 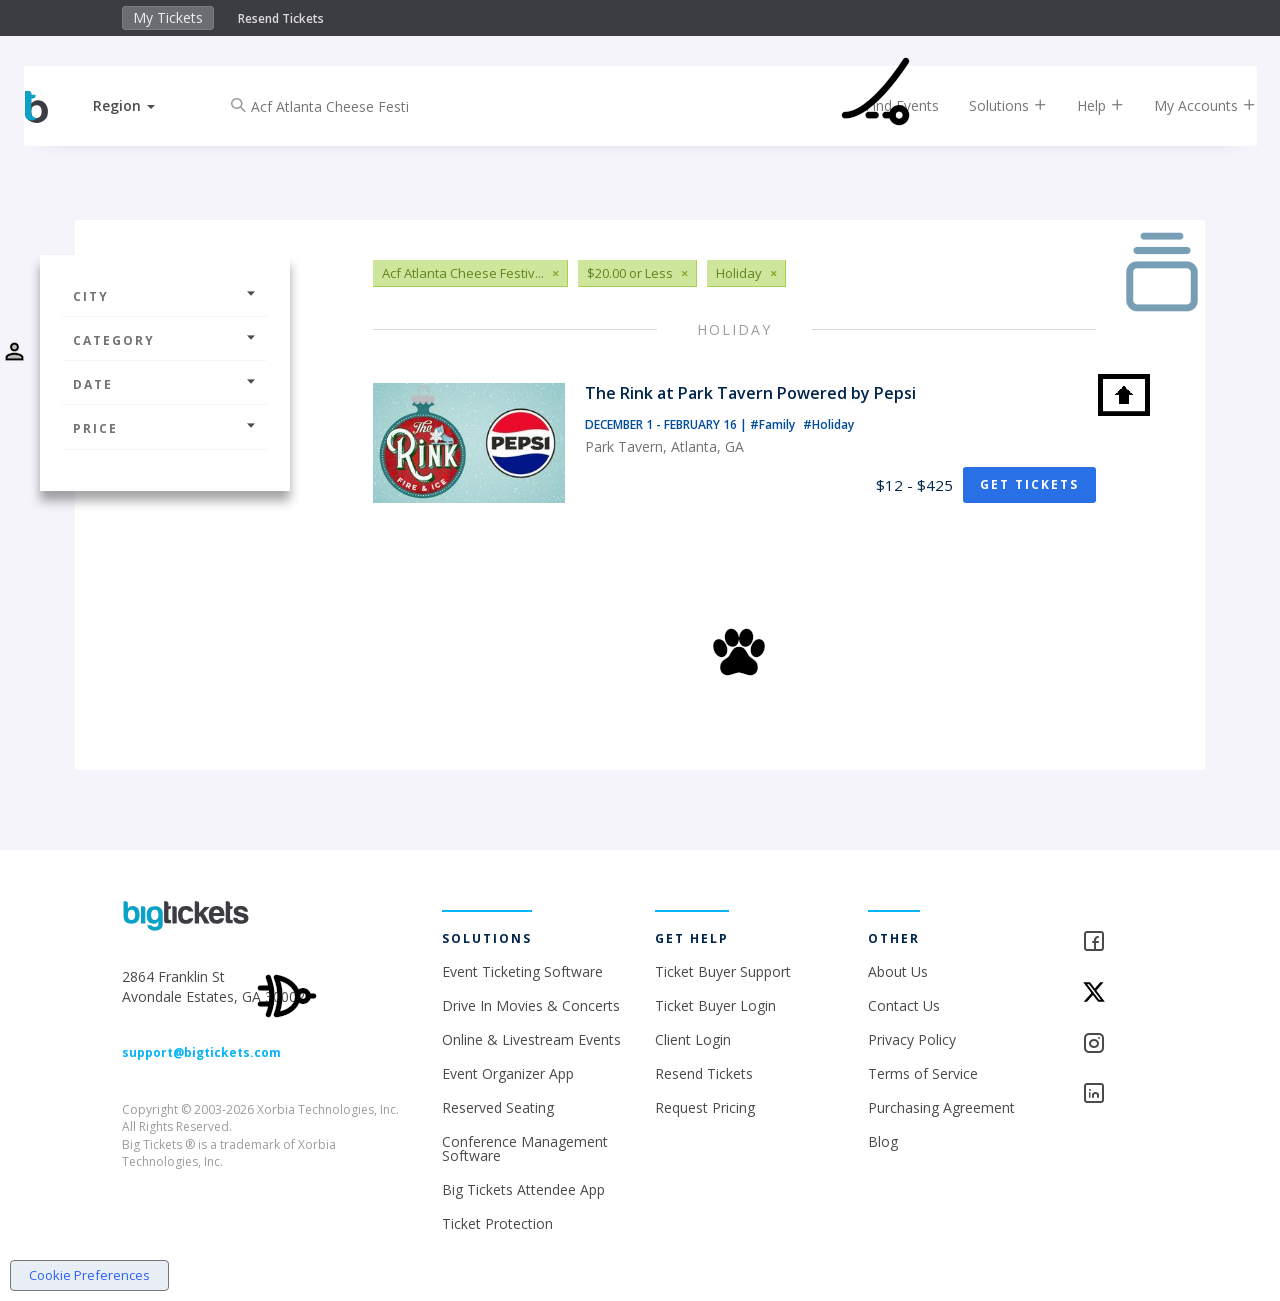 What do you see at coordinates (287, 996) in the screenshot?
I see `xnor logic gate symbol for circuit design` at bounding box center [287, 996].